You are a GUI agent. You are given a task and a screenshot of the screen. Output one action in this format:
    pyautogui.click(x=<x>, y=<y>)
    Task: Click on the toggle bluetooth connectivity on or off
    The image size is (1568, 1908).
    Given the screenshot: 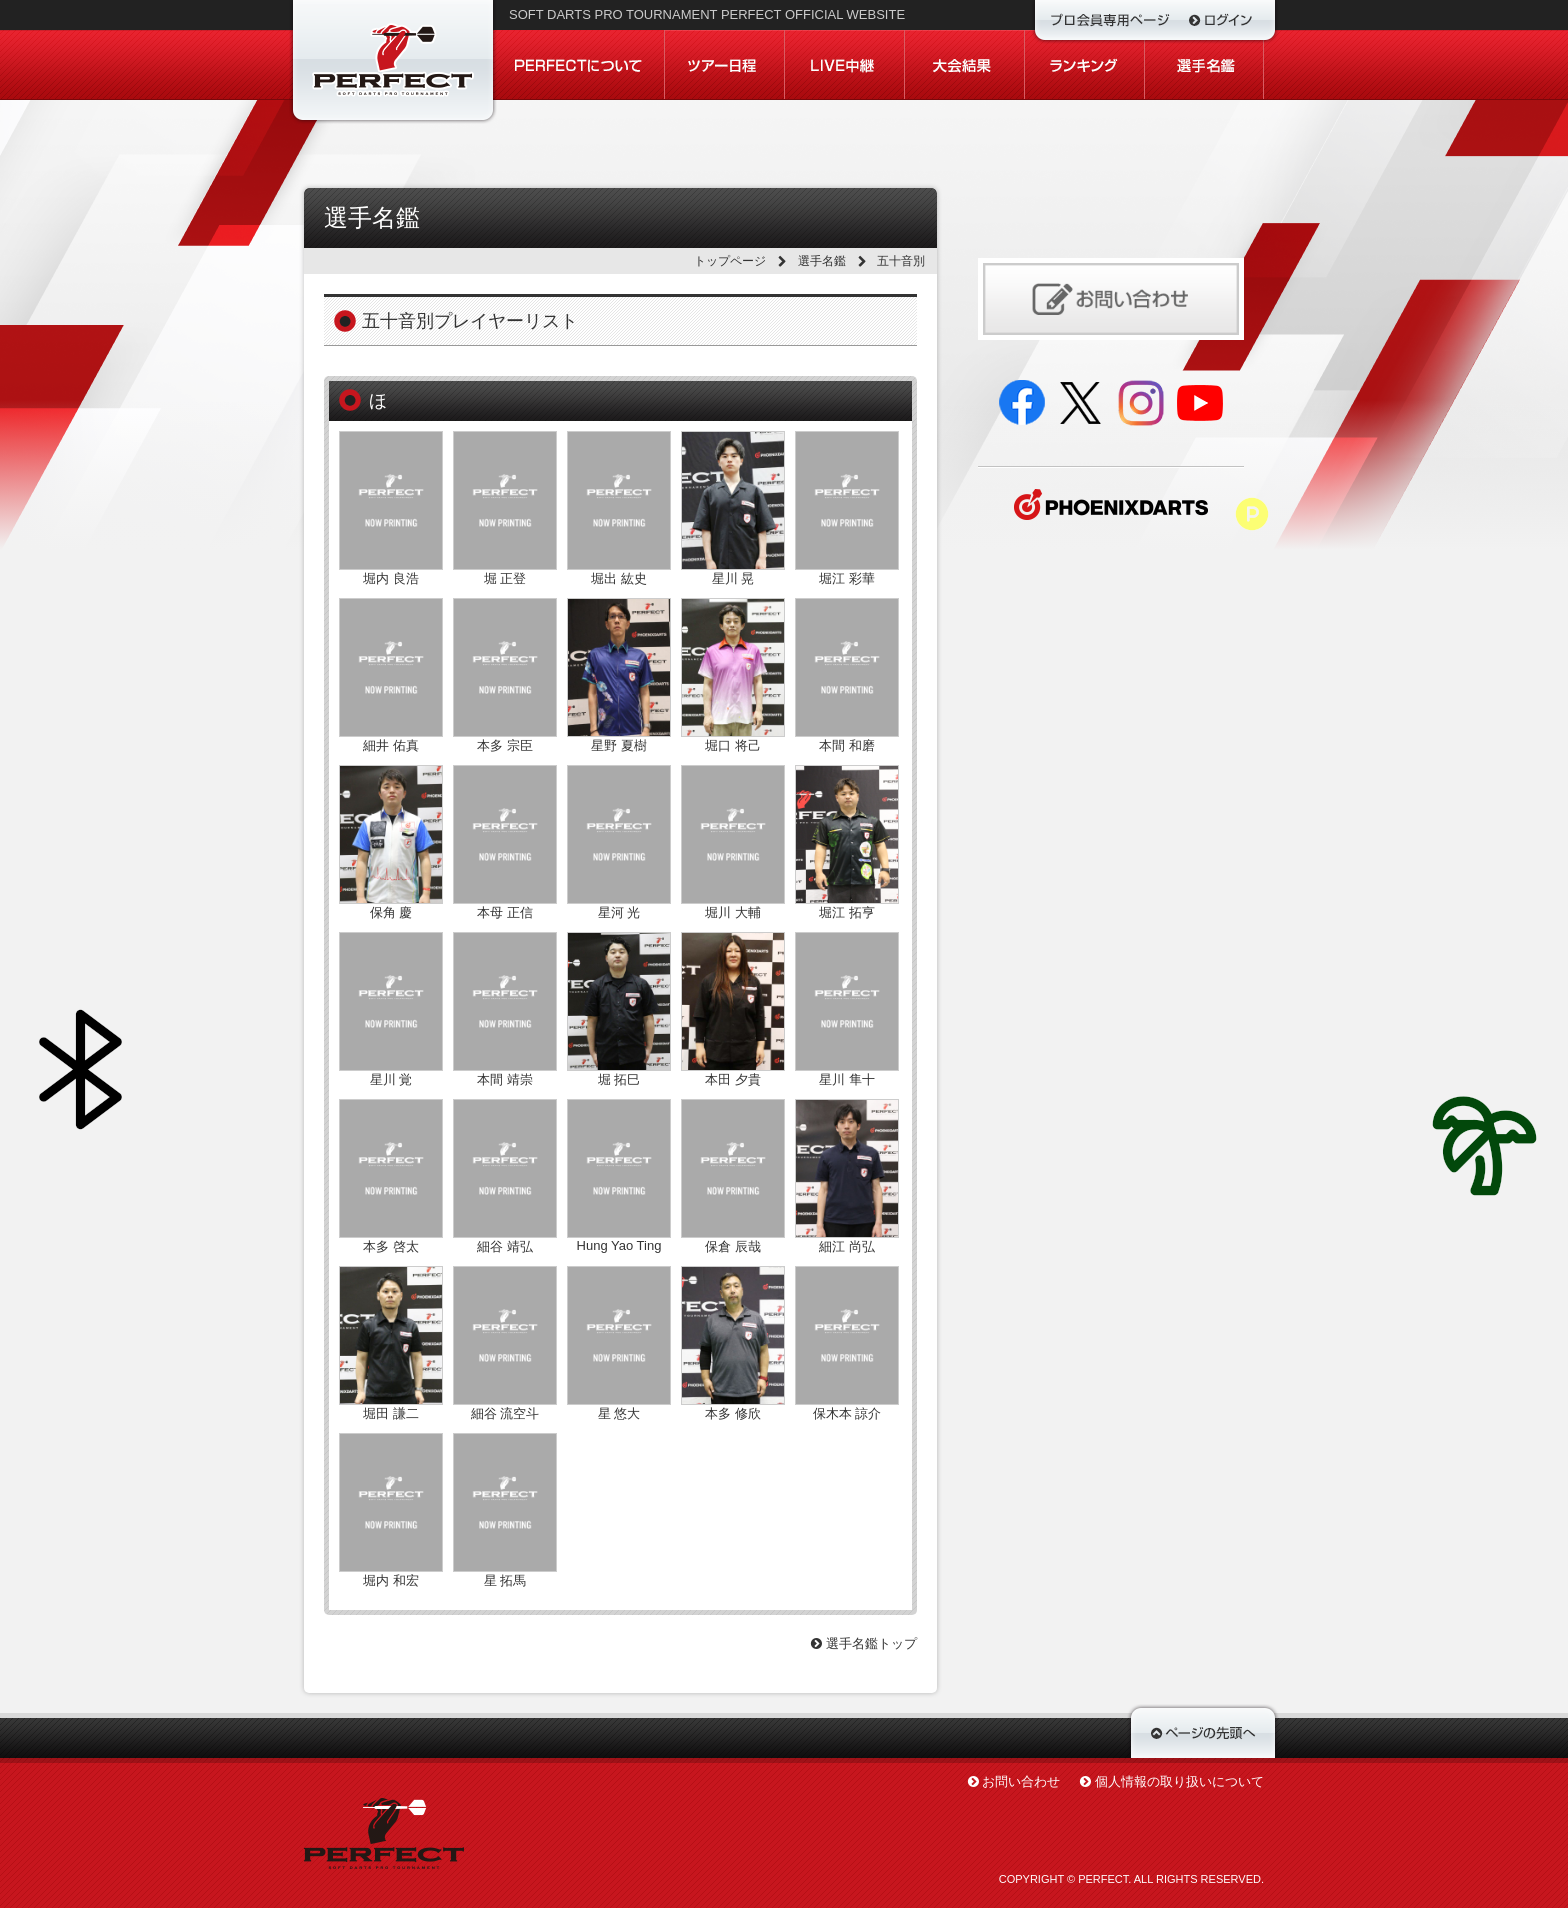 What is the action you would take?
    pyautogui.click(x=80, y=1069)
    